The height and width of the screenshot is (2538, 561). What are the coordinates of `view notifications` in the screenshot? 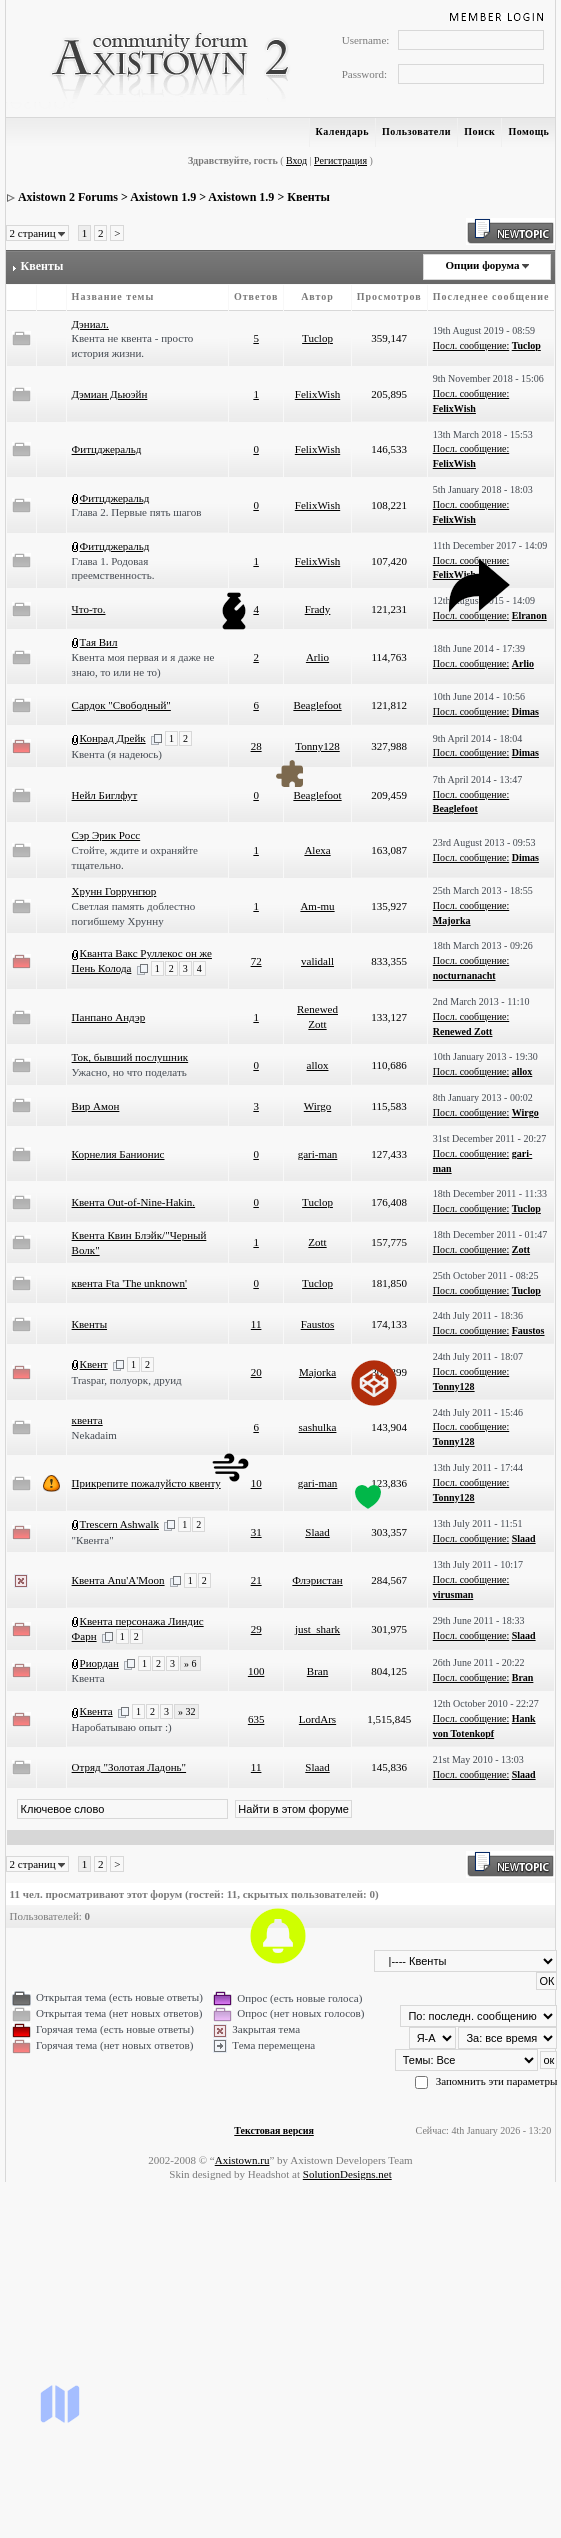 It's located at (278, 1936).